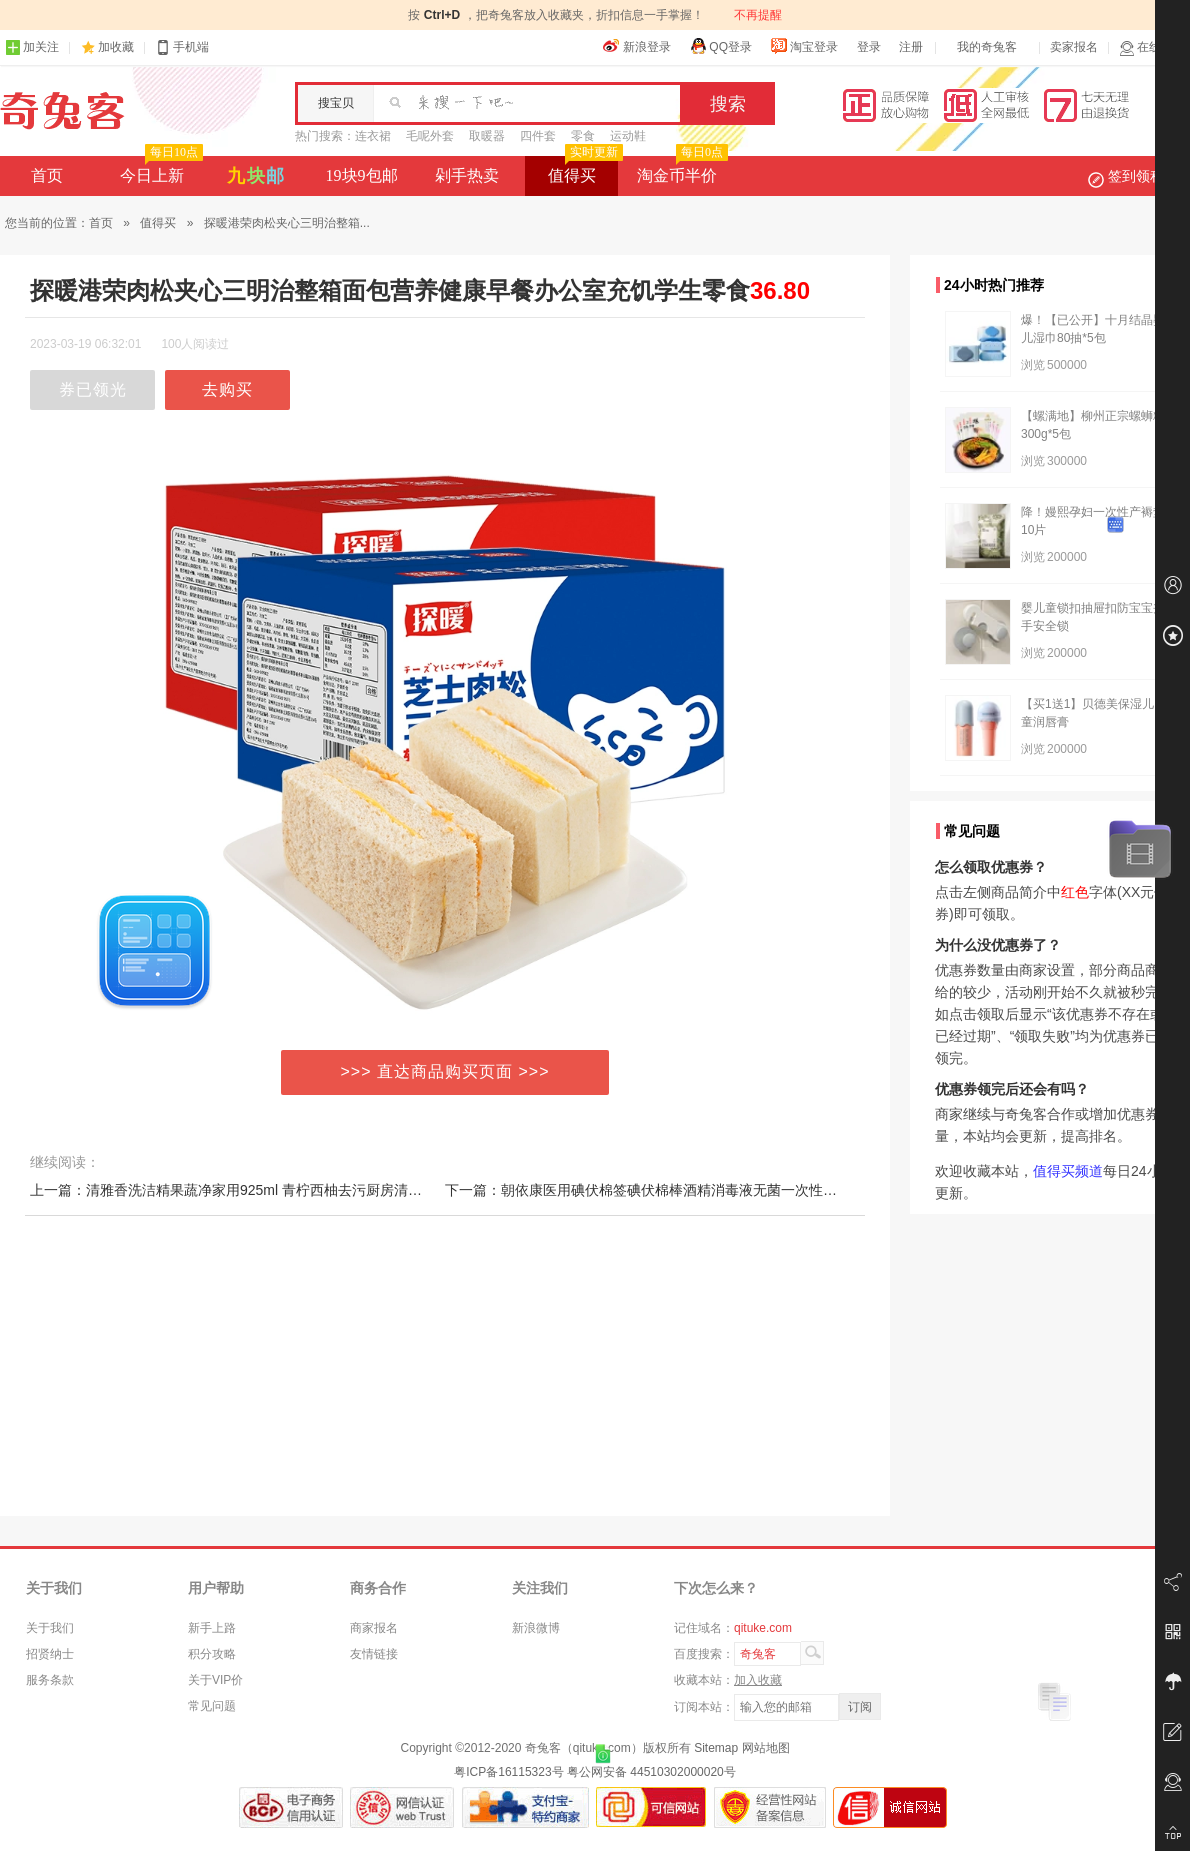 The height and width of the screenshot is (1851, 1190). Describe the element at coordinates (1115, 524) in the screenshot. I see `access keyboard and input device settings` at that location.